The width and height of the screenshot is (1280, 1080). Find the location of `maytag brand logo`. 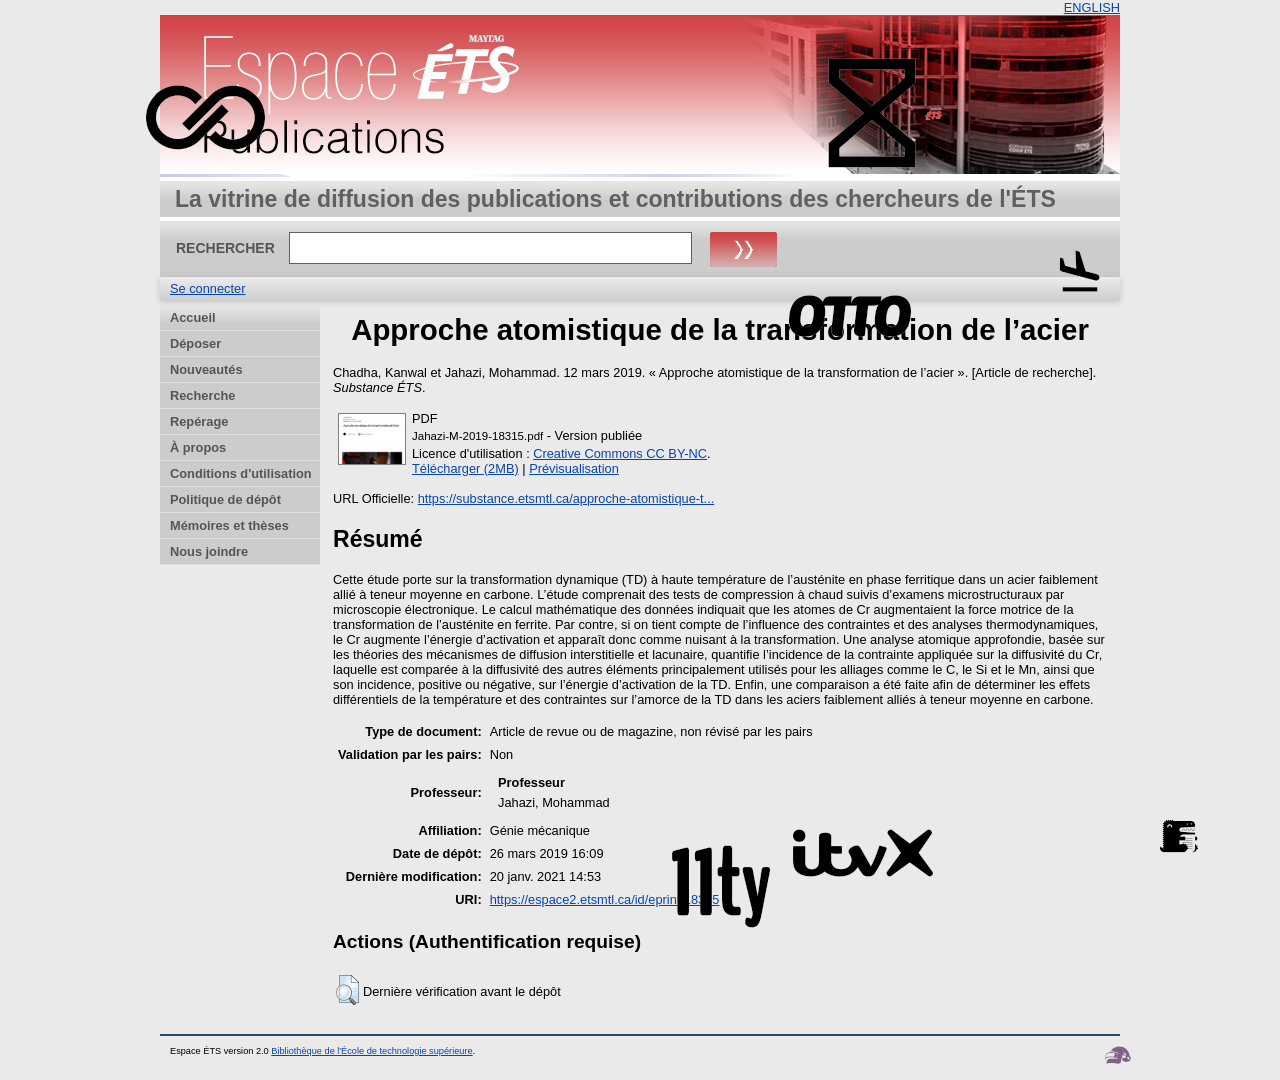

maytag brand logo is located at coordinates (486, 38).